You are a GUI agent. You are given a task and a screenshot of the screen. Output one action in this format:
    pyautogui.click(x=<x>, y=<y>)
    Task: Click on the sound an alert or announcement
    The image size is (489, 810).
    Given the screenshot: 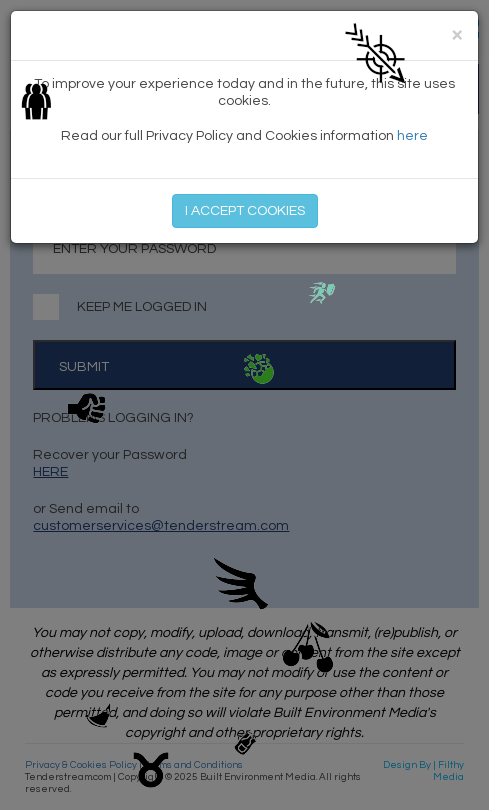 What is the action you would take?
    pyautogui.click(x=98, y=714)
    